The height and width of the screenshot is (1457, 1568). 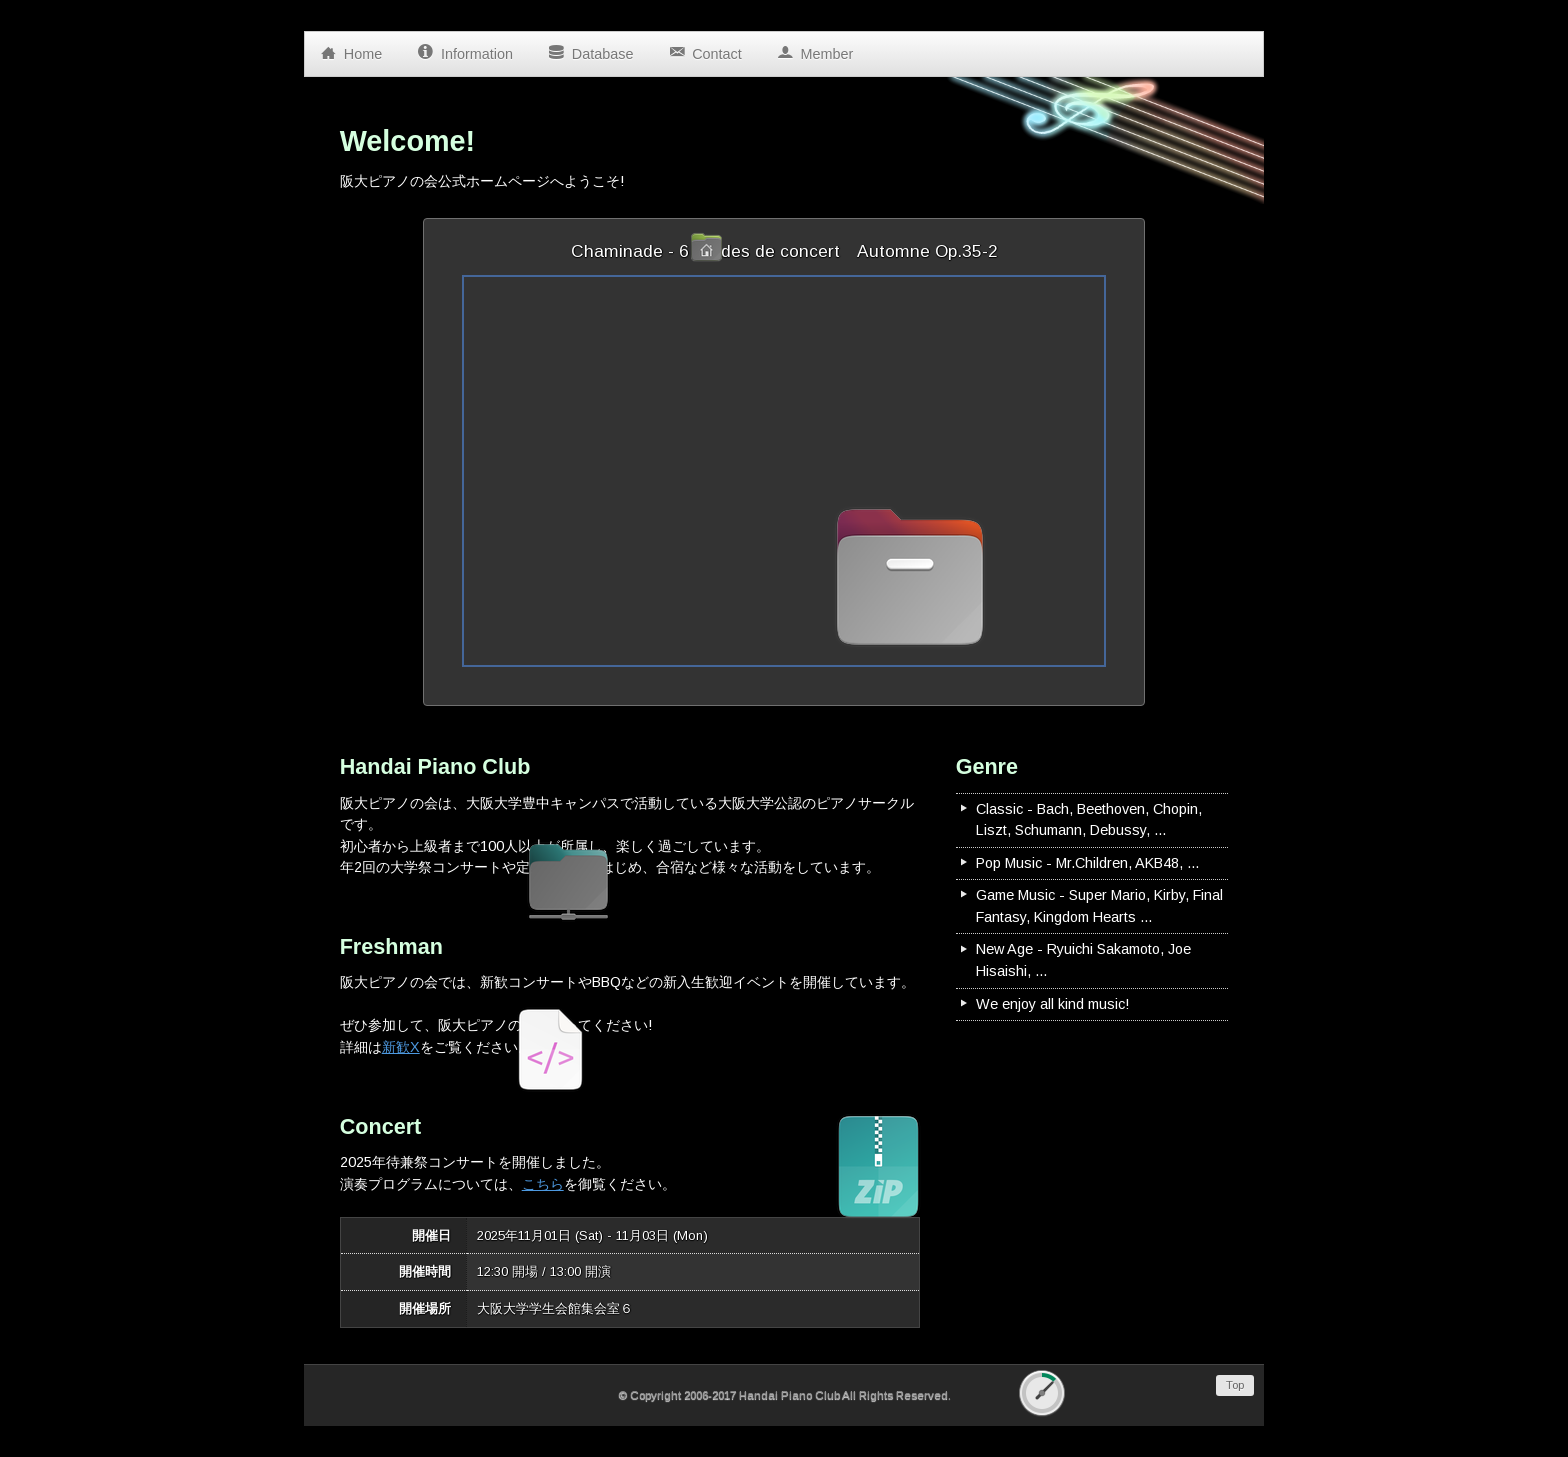 I want to click on open sysprof system profiler, so click(x=1042, y=1393).